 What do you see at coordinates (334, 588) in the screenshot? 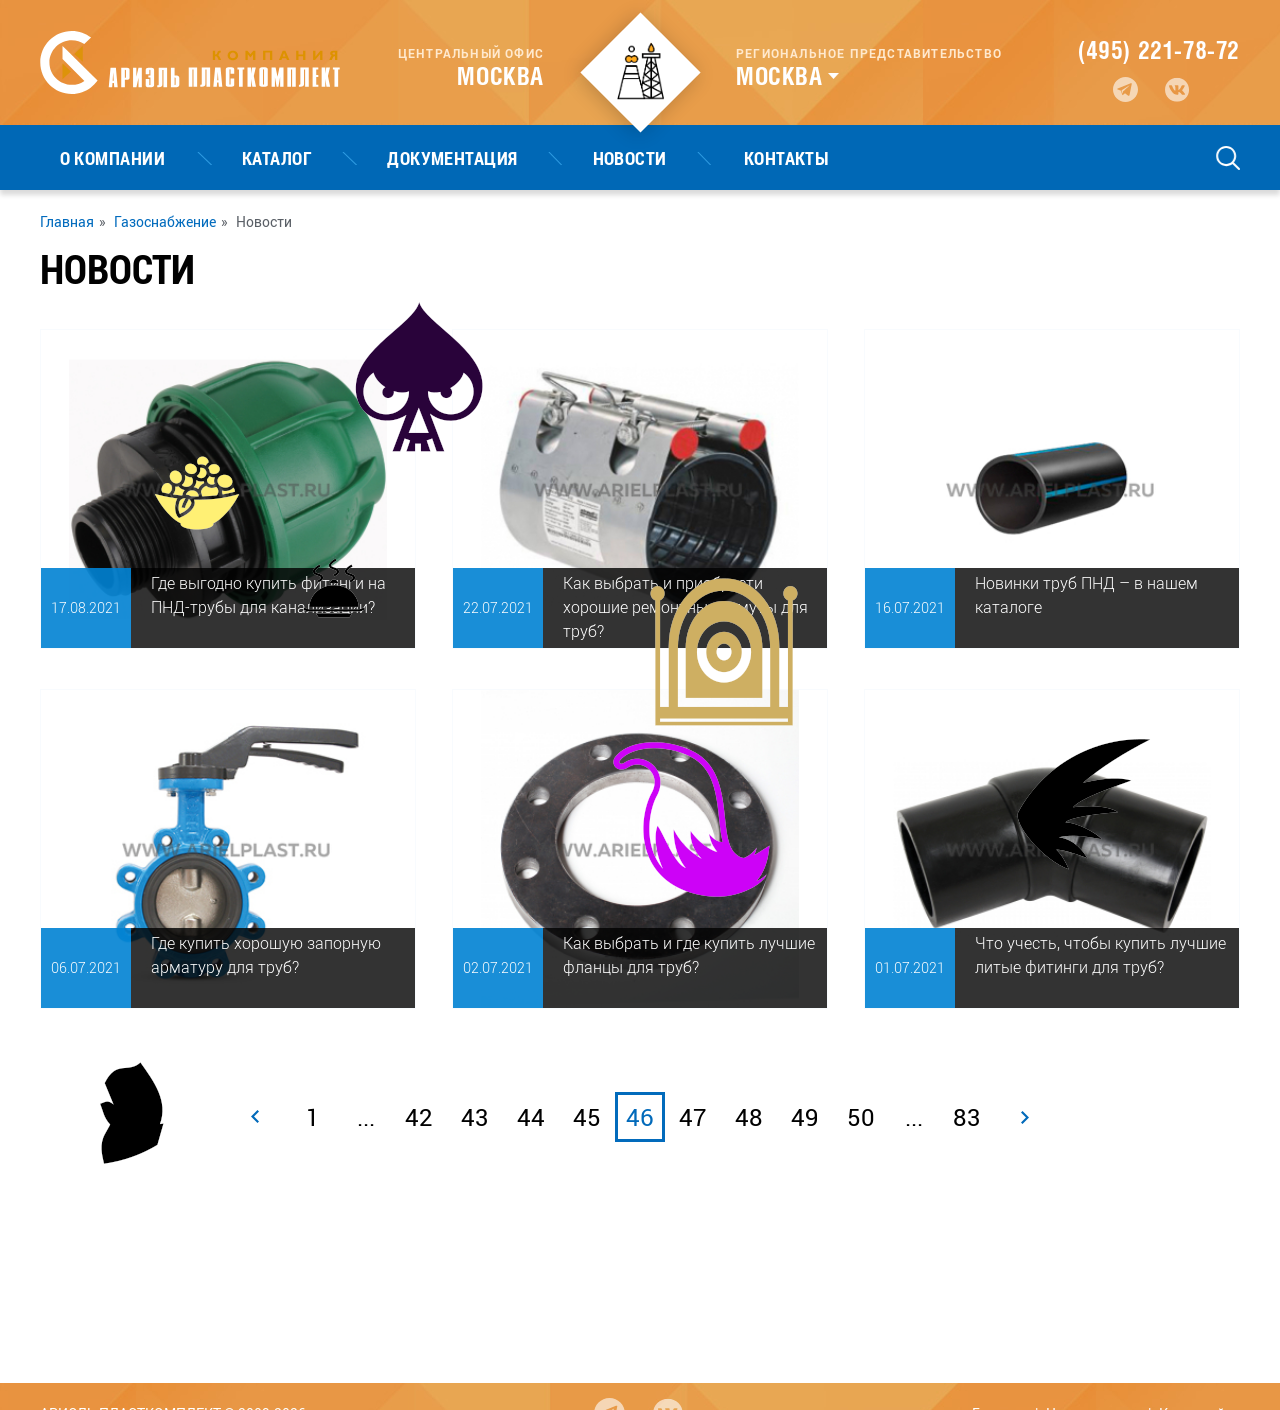
I see `view nearby restaurants or dining options` at bounding box center [334, 588].